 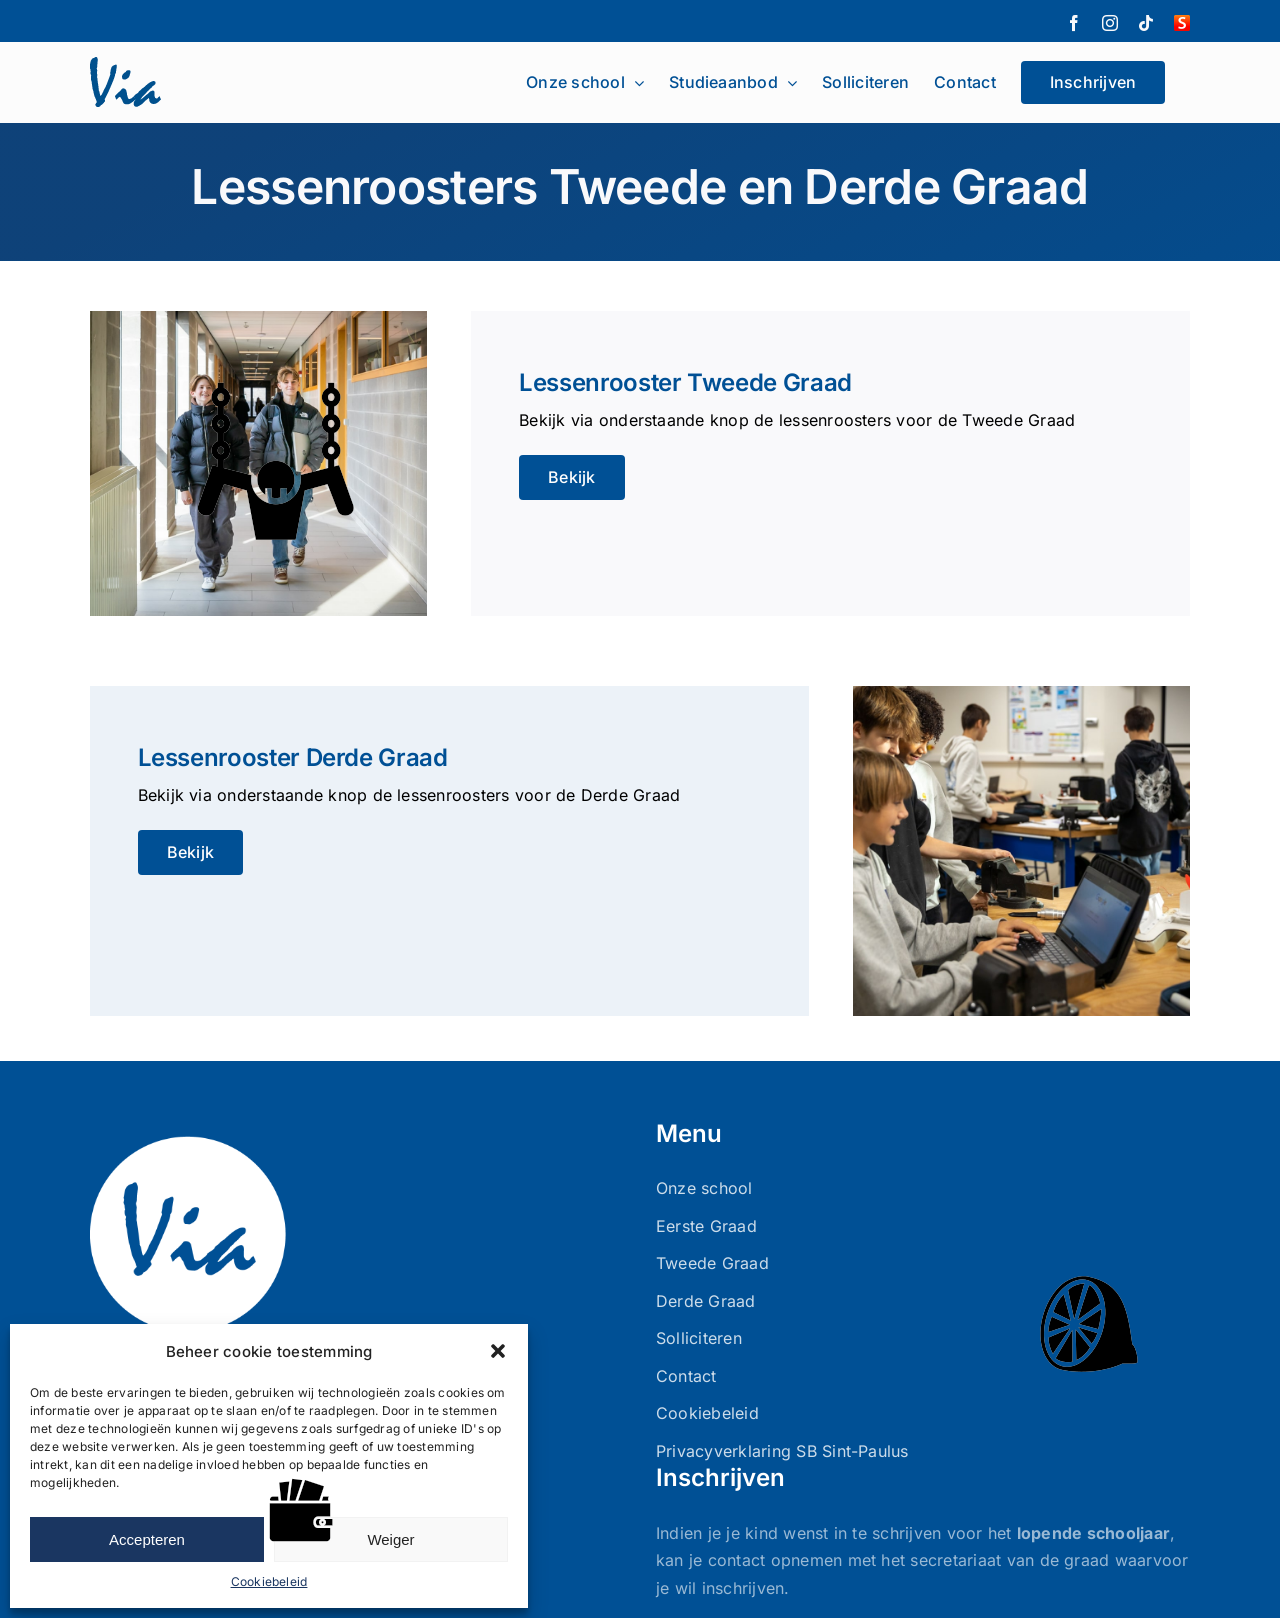 I want to click on indicates a captured or restrained character status, so click(x=275, y=461).